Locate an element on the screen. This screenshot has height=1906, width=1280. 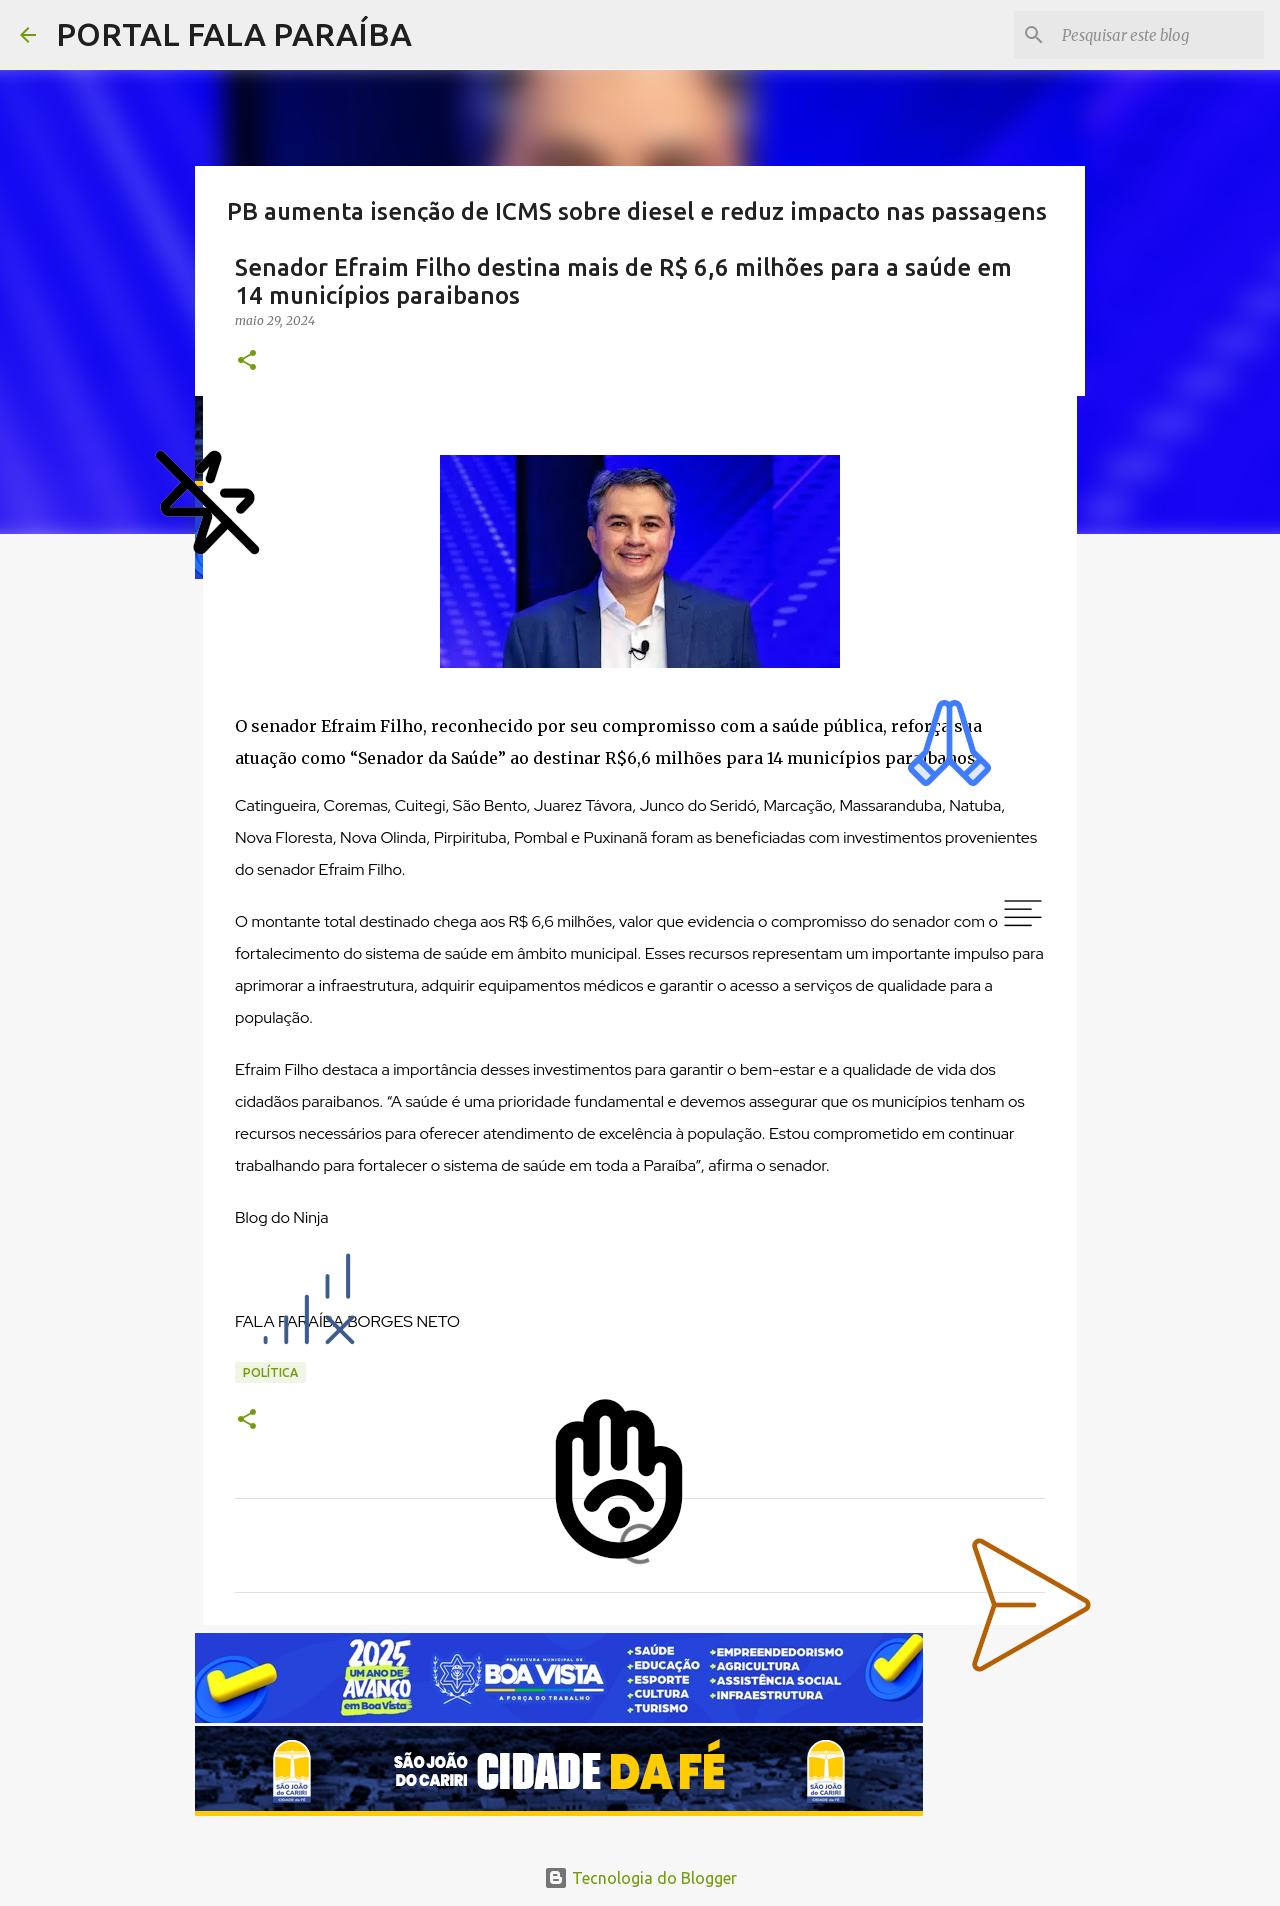
align text to the left is located at coordinates (1023, 914).